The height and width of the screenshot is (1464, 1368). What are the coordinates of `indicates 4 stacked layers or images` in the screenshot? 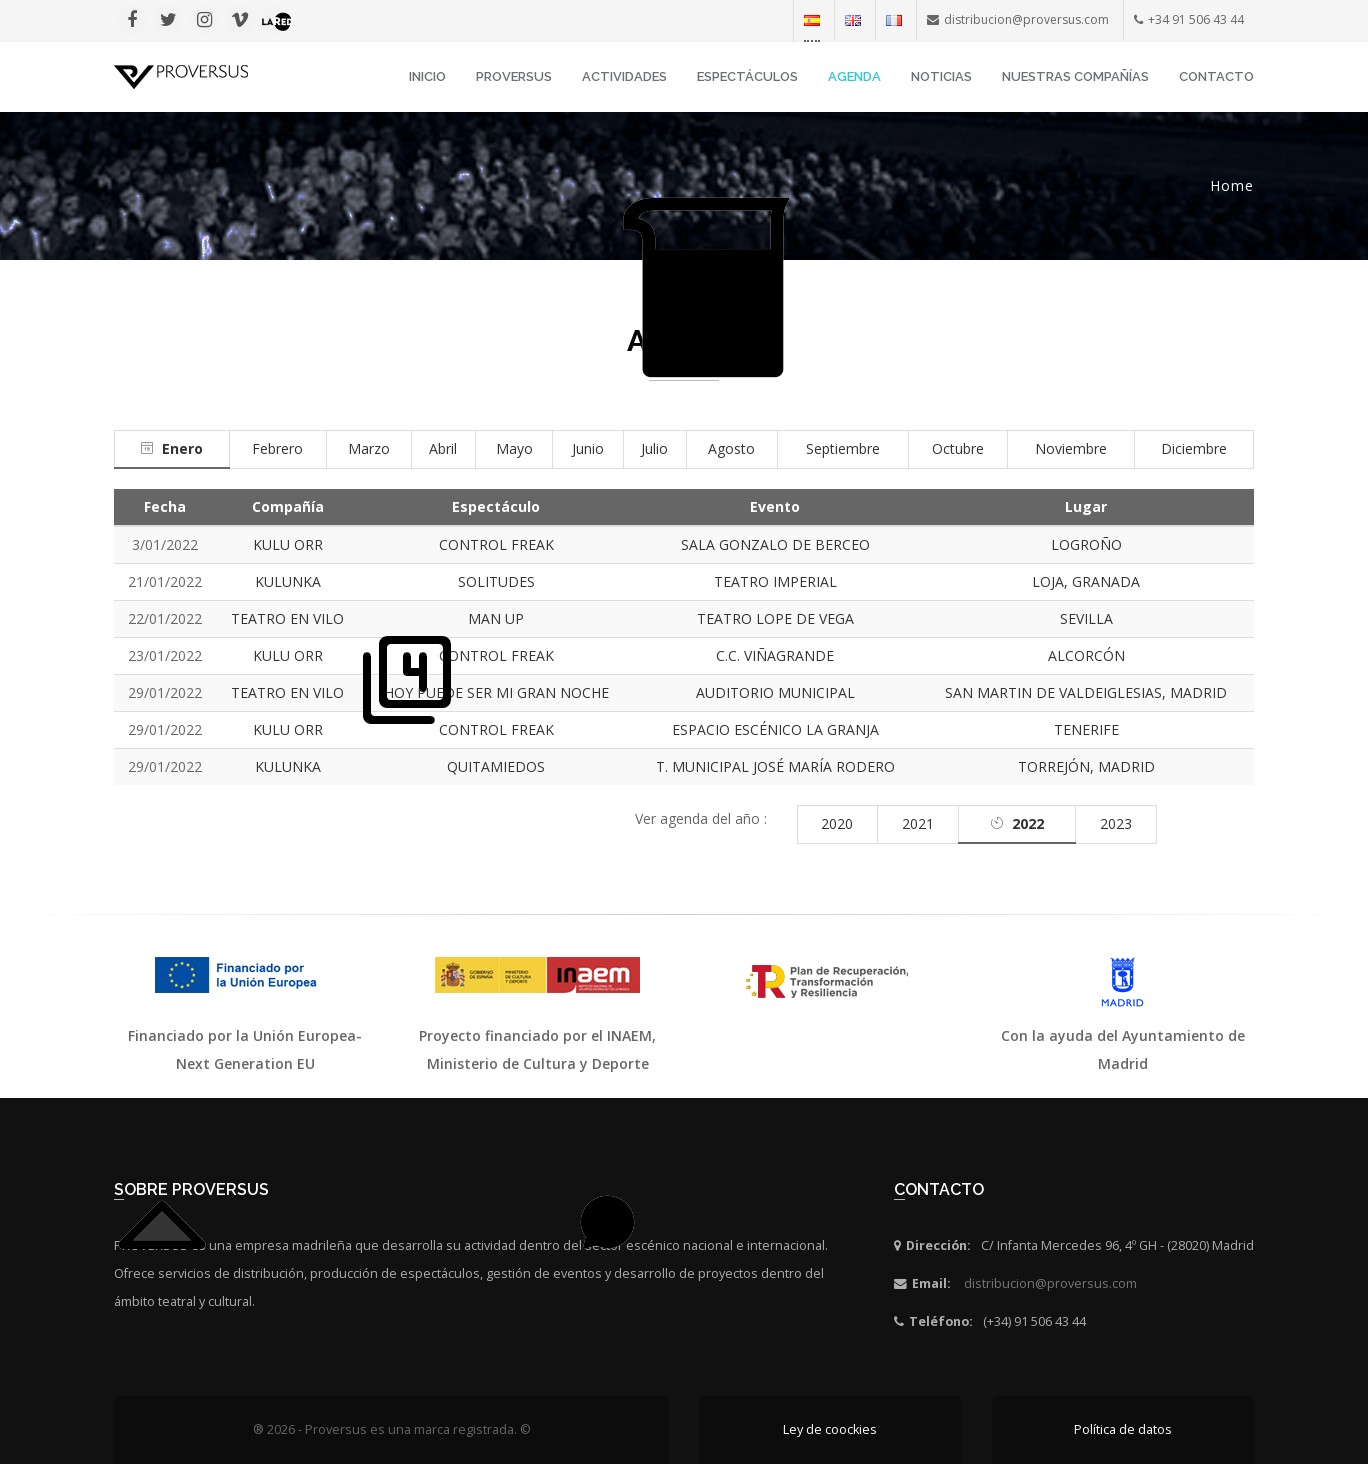 It's located at (407, 680).